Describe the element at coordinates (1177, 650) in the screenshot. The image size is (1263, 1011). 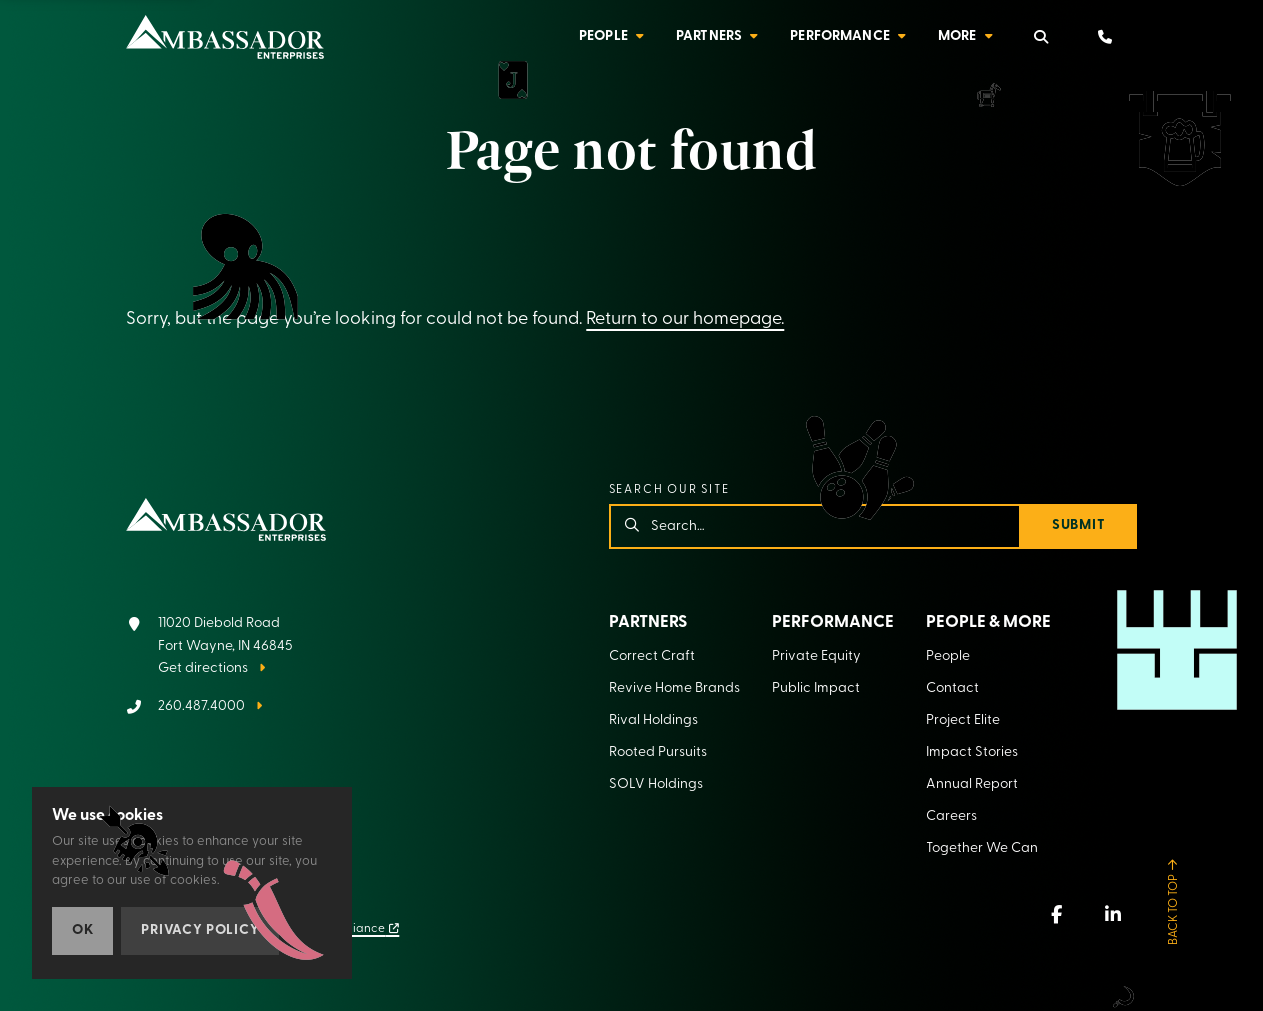
I see `castle or fortress icon for strategy games` at that location.